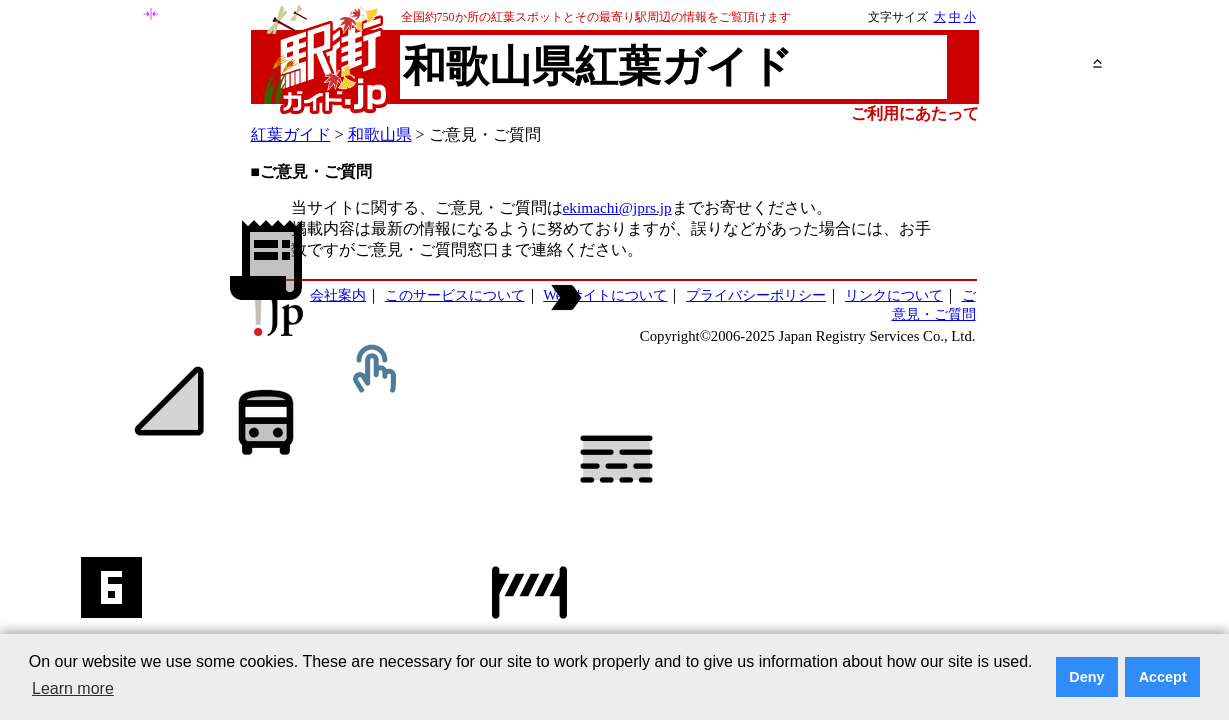 Image resolution: width=1229 pixels, height=720 pixels. What do you see at coordinates (151, 14) in the screenshot?
I see `collapse or minimize horizontal content` at bounding box center [151, 14].